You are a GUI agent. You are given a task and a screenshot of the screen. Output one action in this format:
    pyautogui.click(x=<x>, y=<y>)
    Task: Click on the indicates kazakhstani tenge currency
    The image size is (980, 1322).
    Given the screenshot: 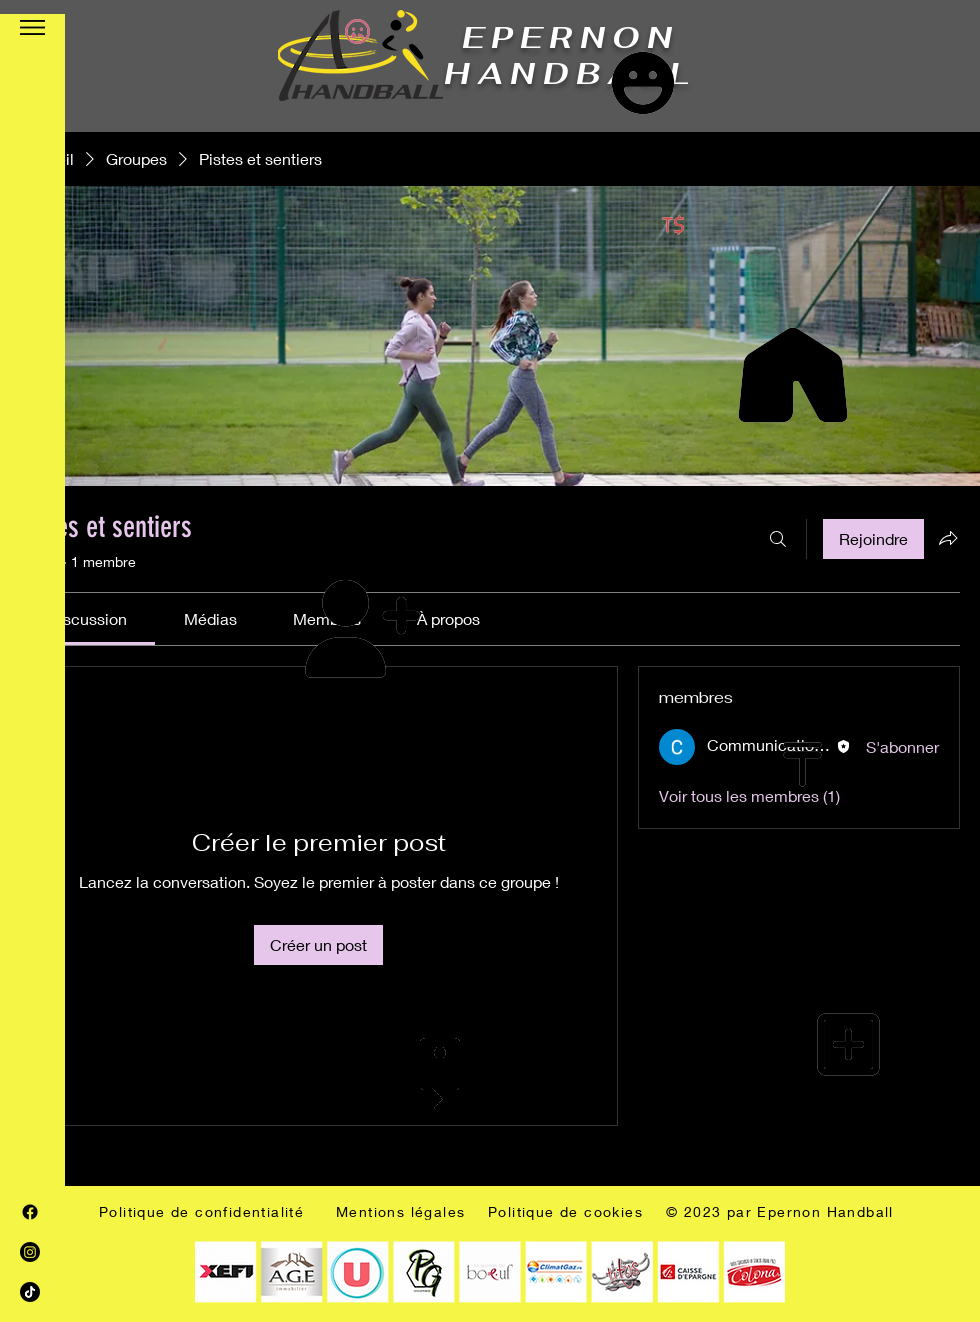 What is the action you would take?
    pyautogui.click(x=802, y=764)
    